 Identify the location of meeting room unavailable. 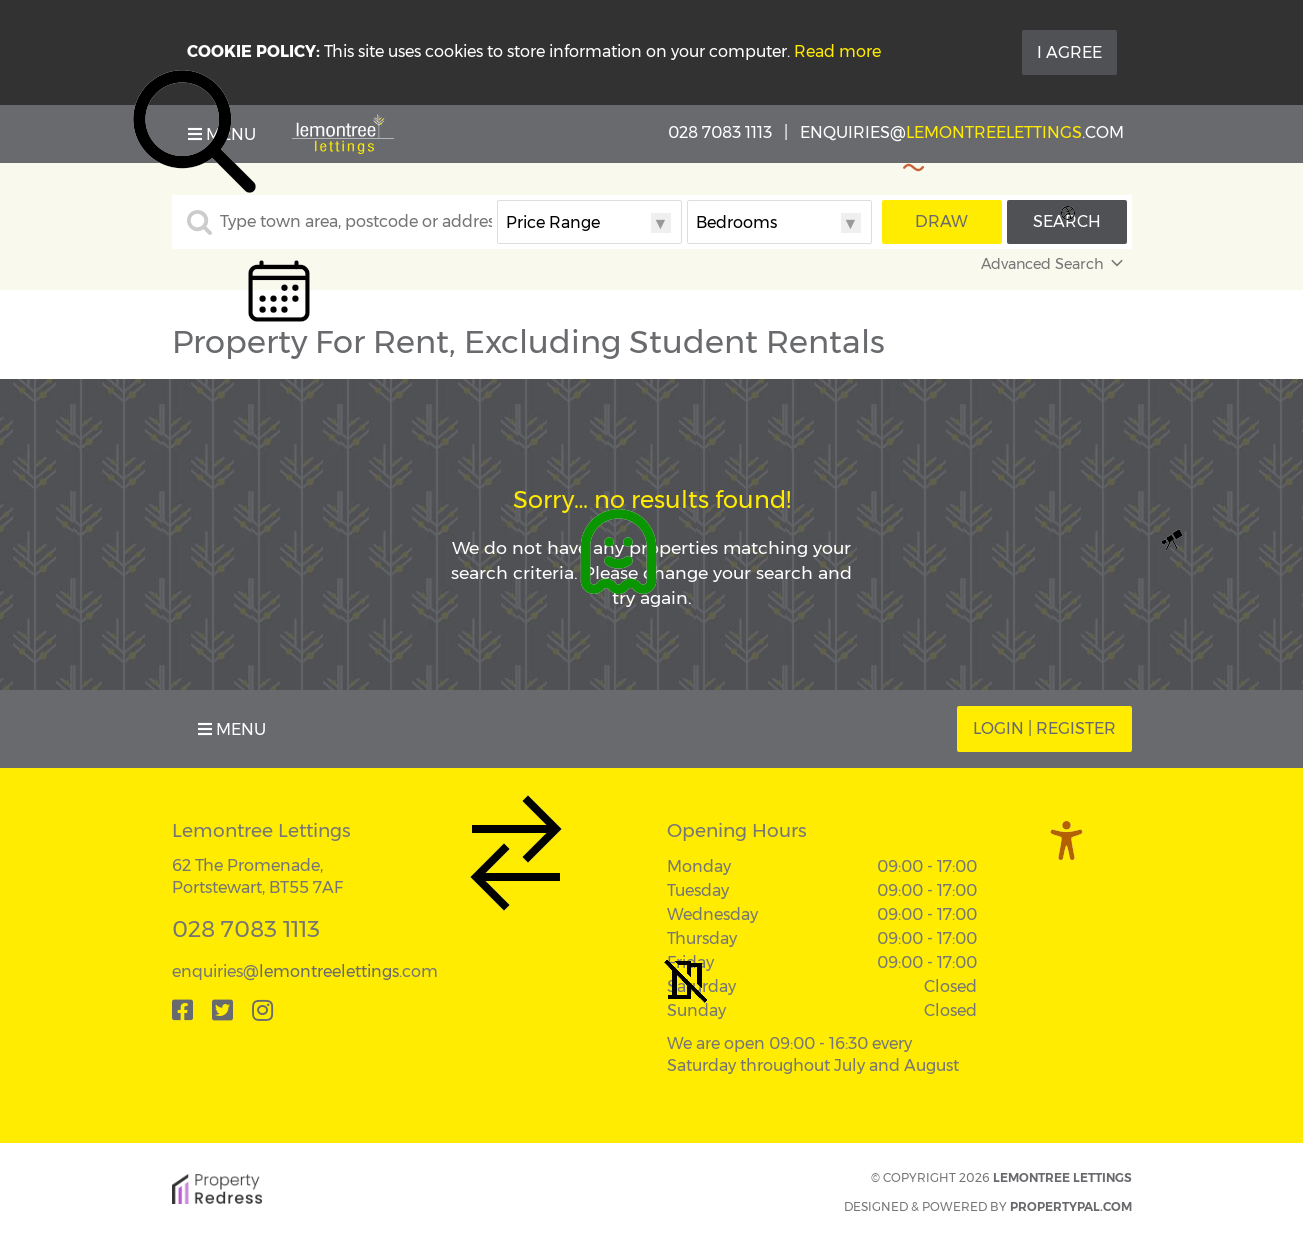
(687, 980).